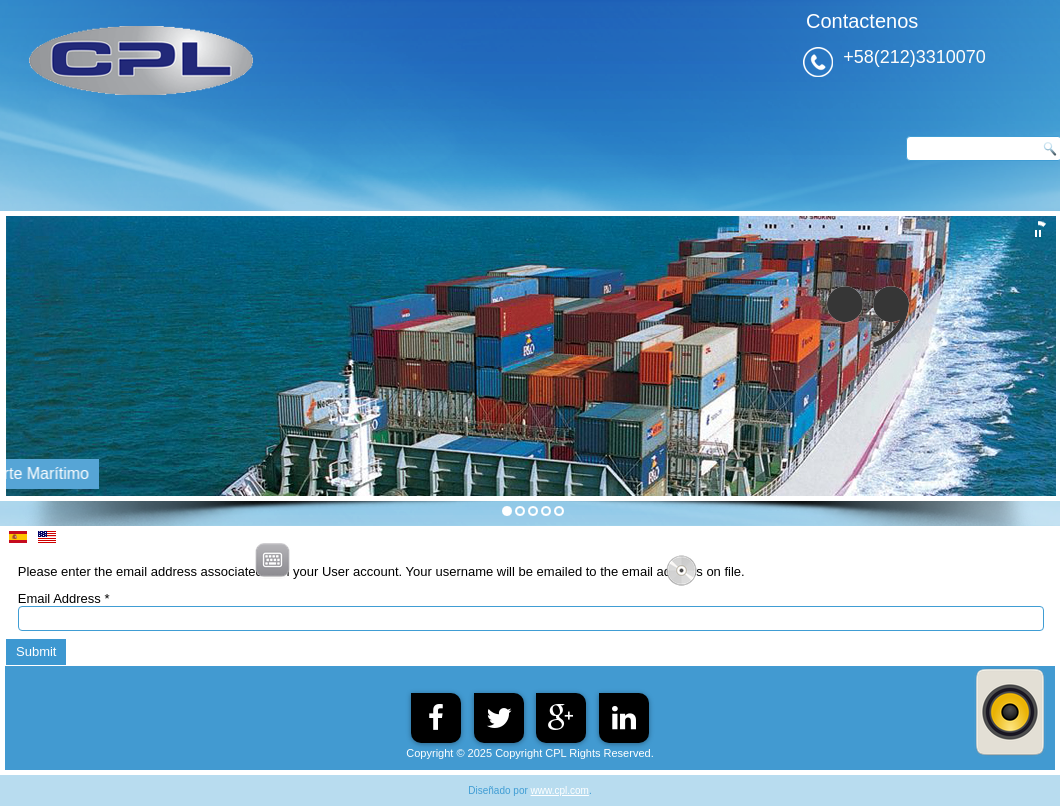 Image resolution: width=1060 pixels, height=806 pixels. What do you see at coordinates (272, 560) in the screenshot?
I see `open keyboard settings and preferences` at bounding box center [272, 560].